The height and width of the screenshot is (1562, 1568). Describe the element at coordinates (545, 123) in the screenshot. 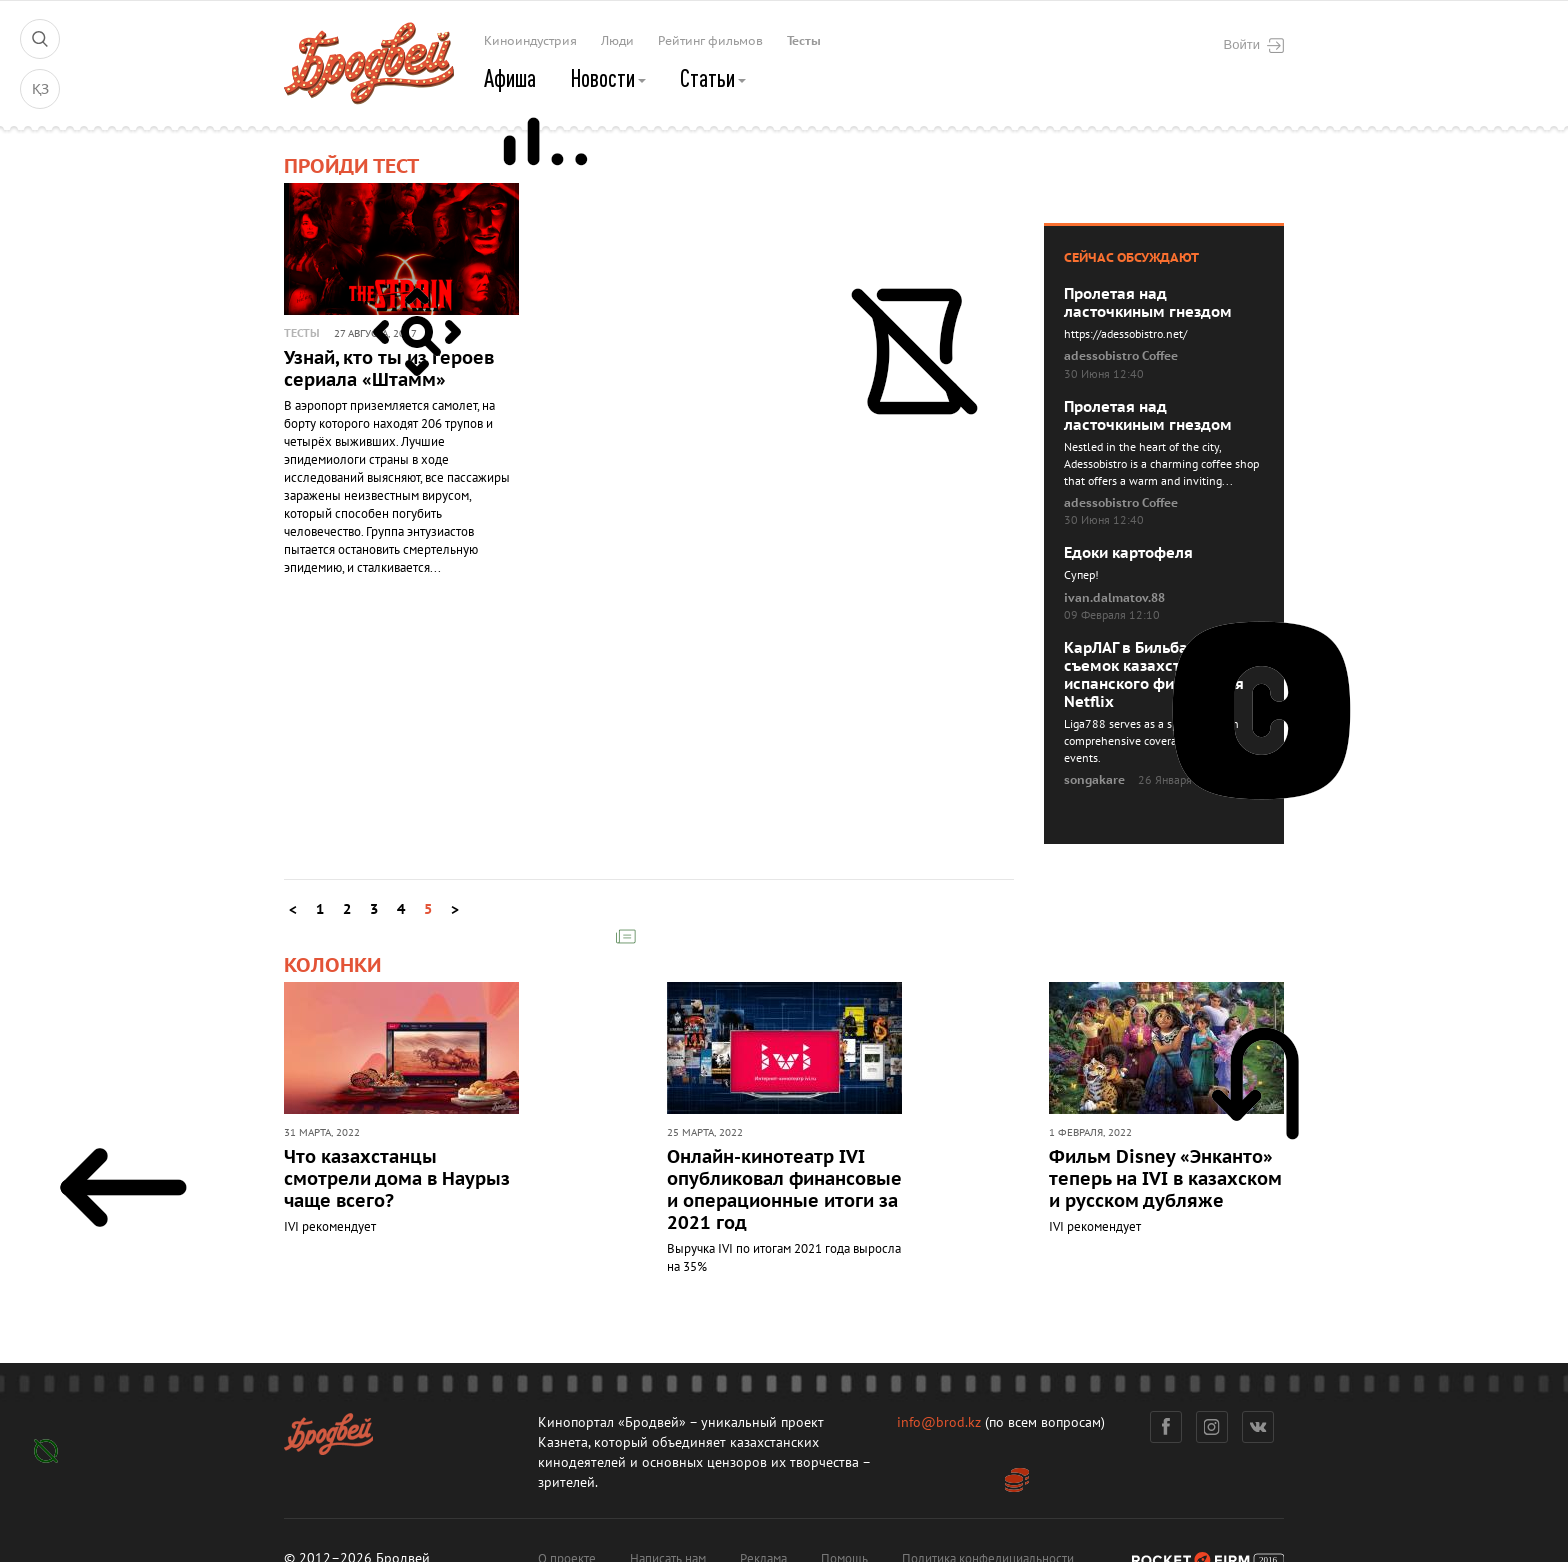

I see `indicates moderate signal strength` at that location.